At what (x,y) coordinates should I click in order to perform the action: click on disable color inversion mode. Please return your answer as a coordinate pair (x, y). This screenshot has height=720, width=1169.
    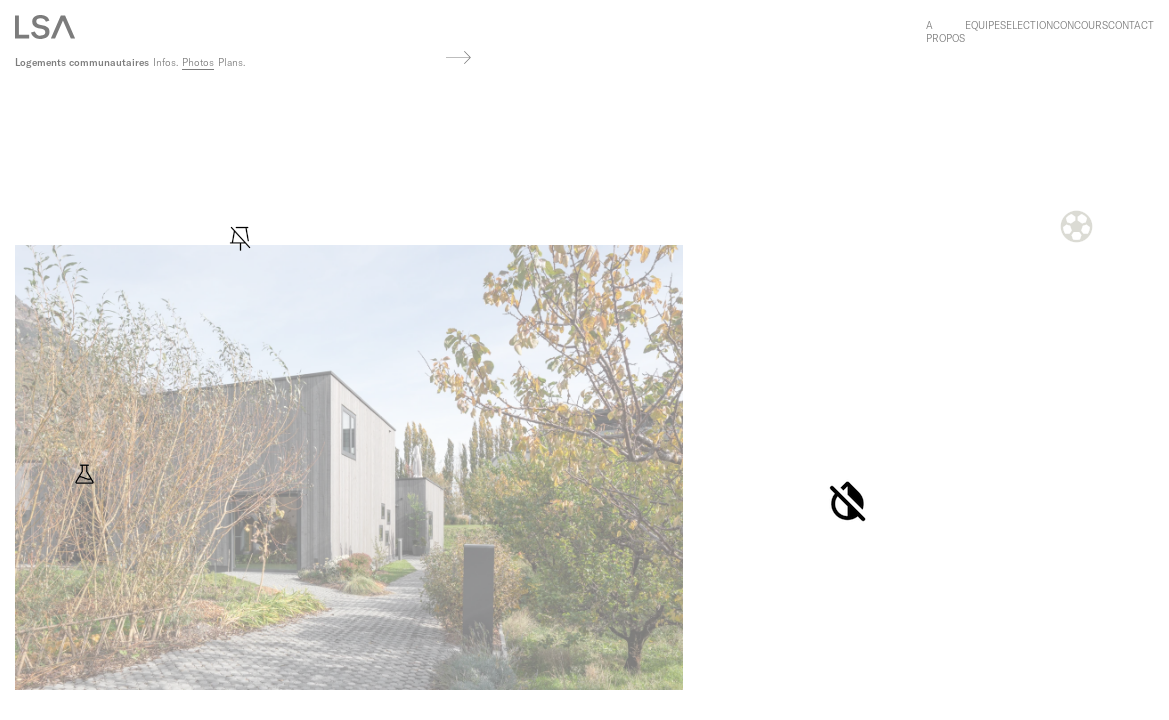
    Looking at the image, I should click on (847, 500).